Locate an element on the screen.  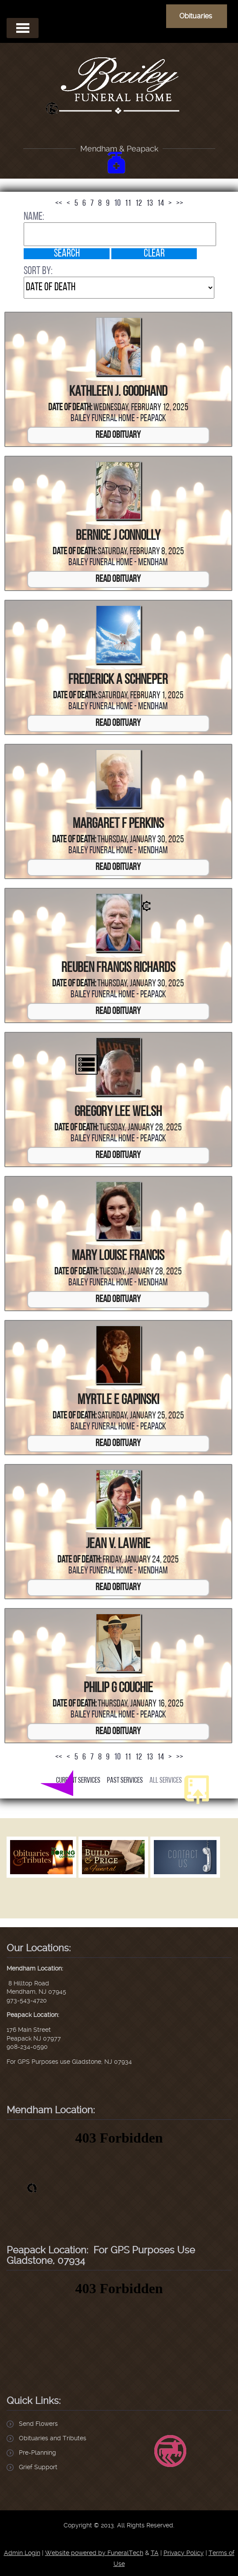
visit the Rossmann website or app is located at coordinates (170, 2451).